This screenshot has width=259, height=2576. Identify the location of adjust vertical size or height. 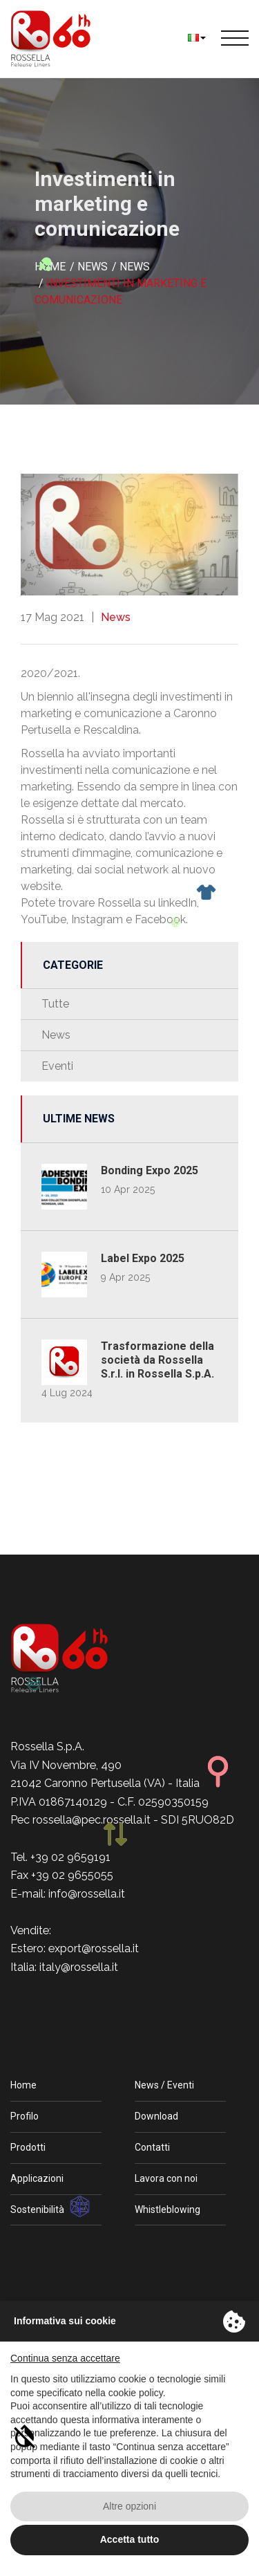
(115, 1834).